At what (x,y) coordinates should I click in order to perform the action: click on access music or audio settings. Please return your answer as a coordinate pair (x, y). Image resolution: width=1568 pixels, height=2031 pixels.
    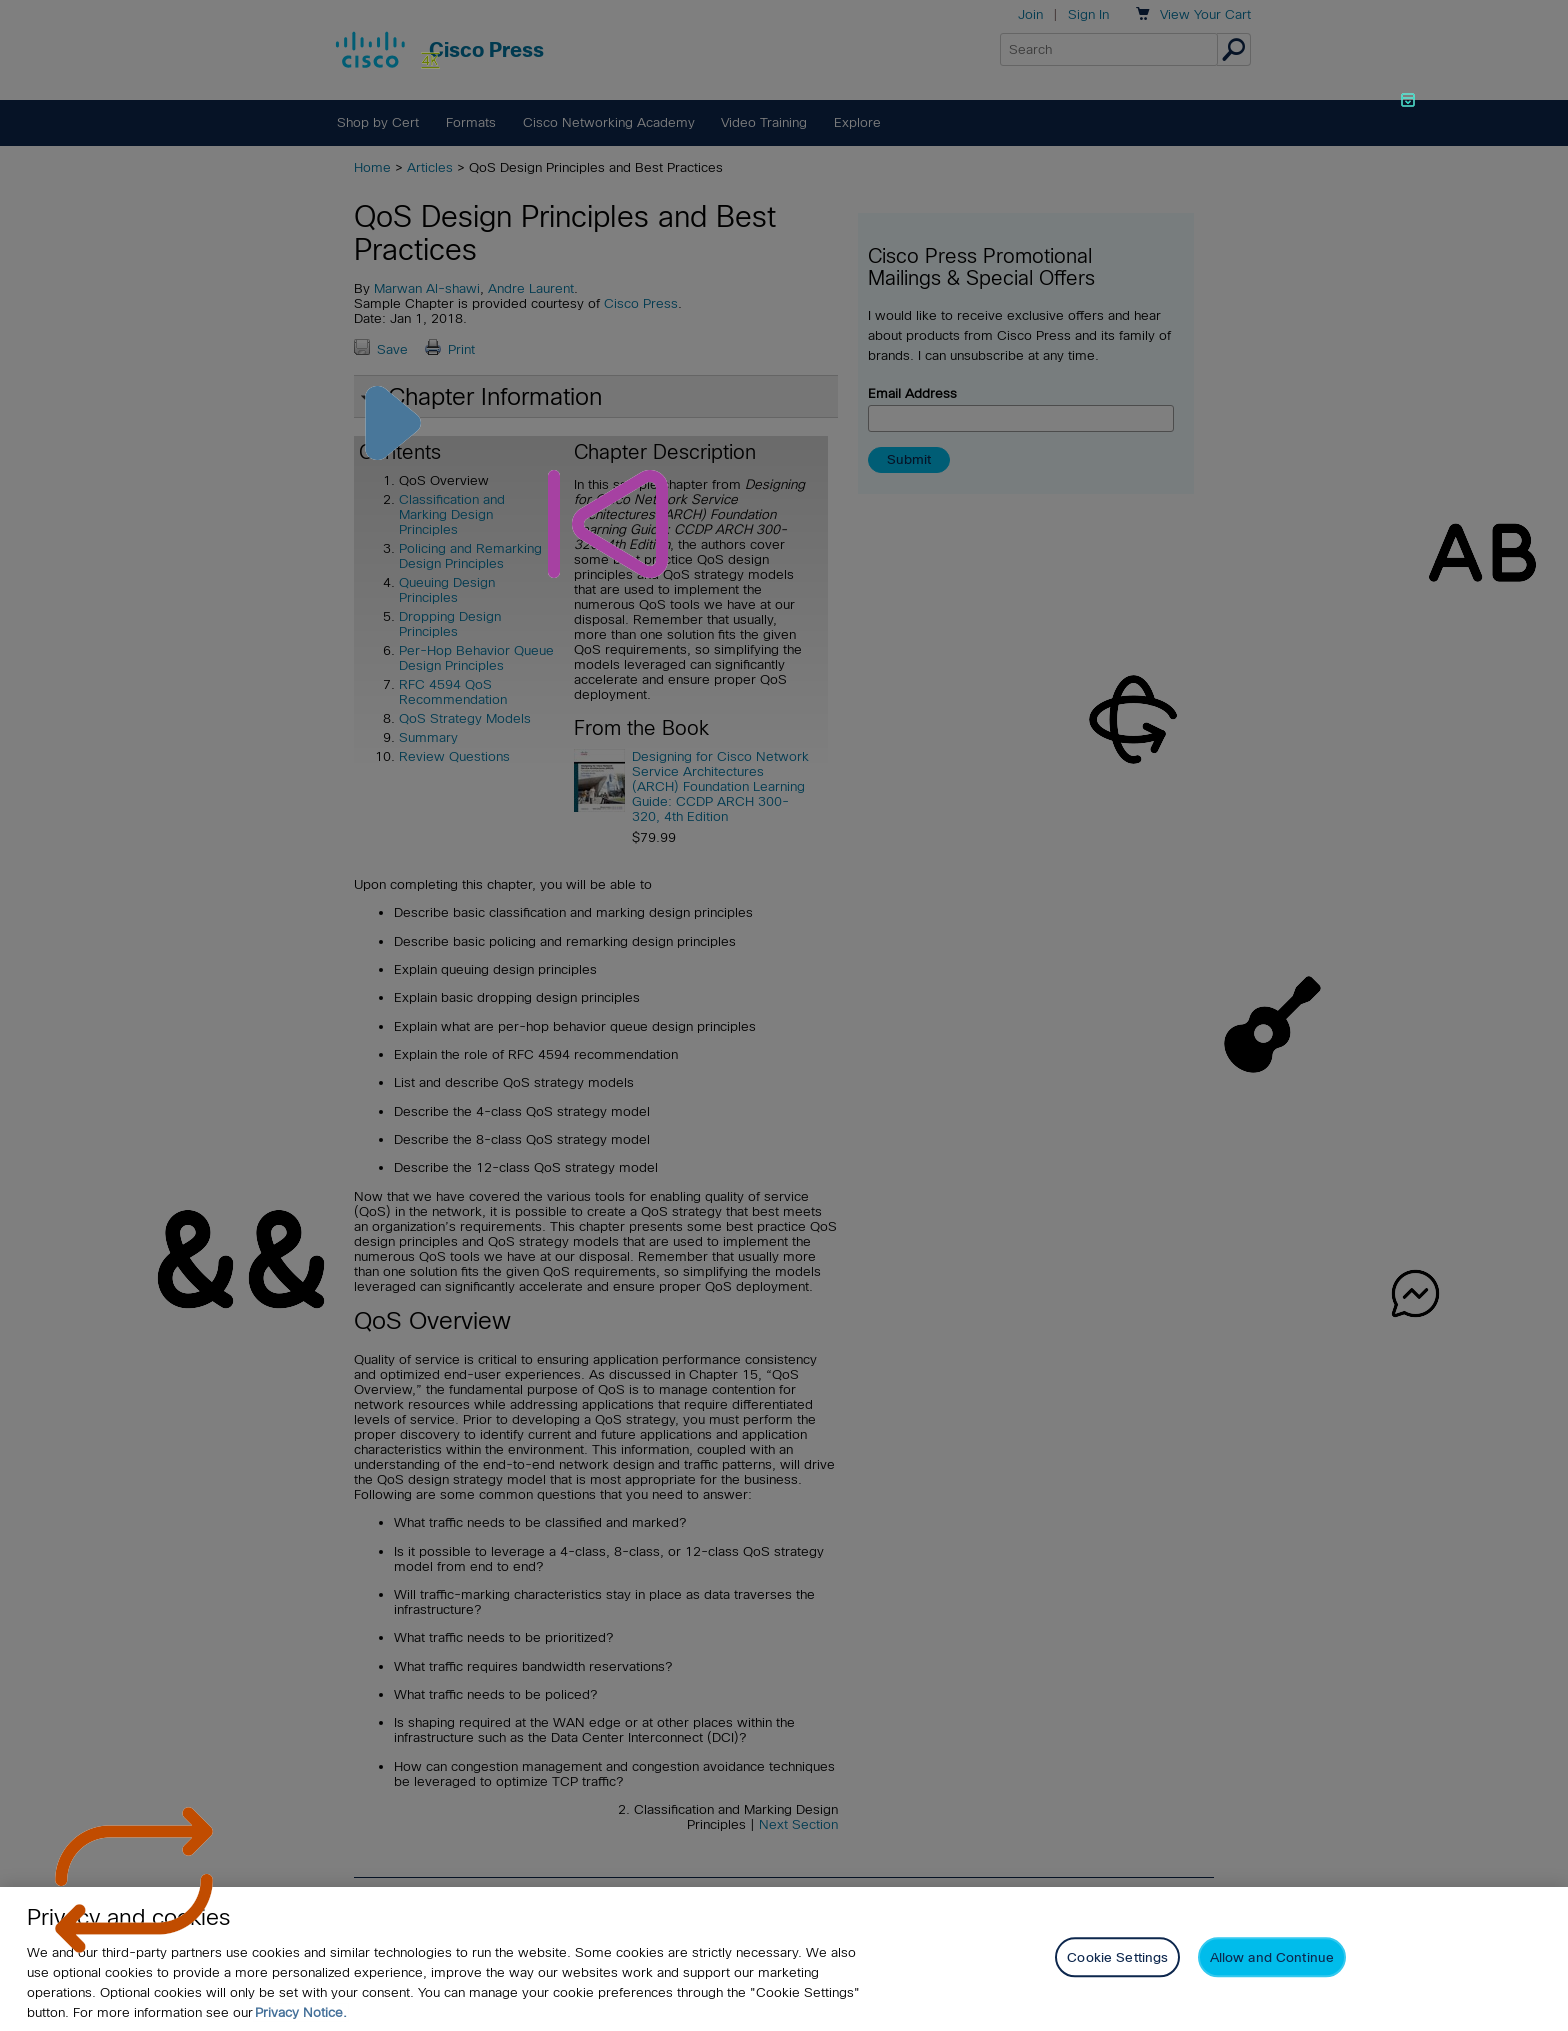
    Looking at the image, I should click on (1272, 1024).